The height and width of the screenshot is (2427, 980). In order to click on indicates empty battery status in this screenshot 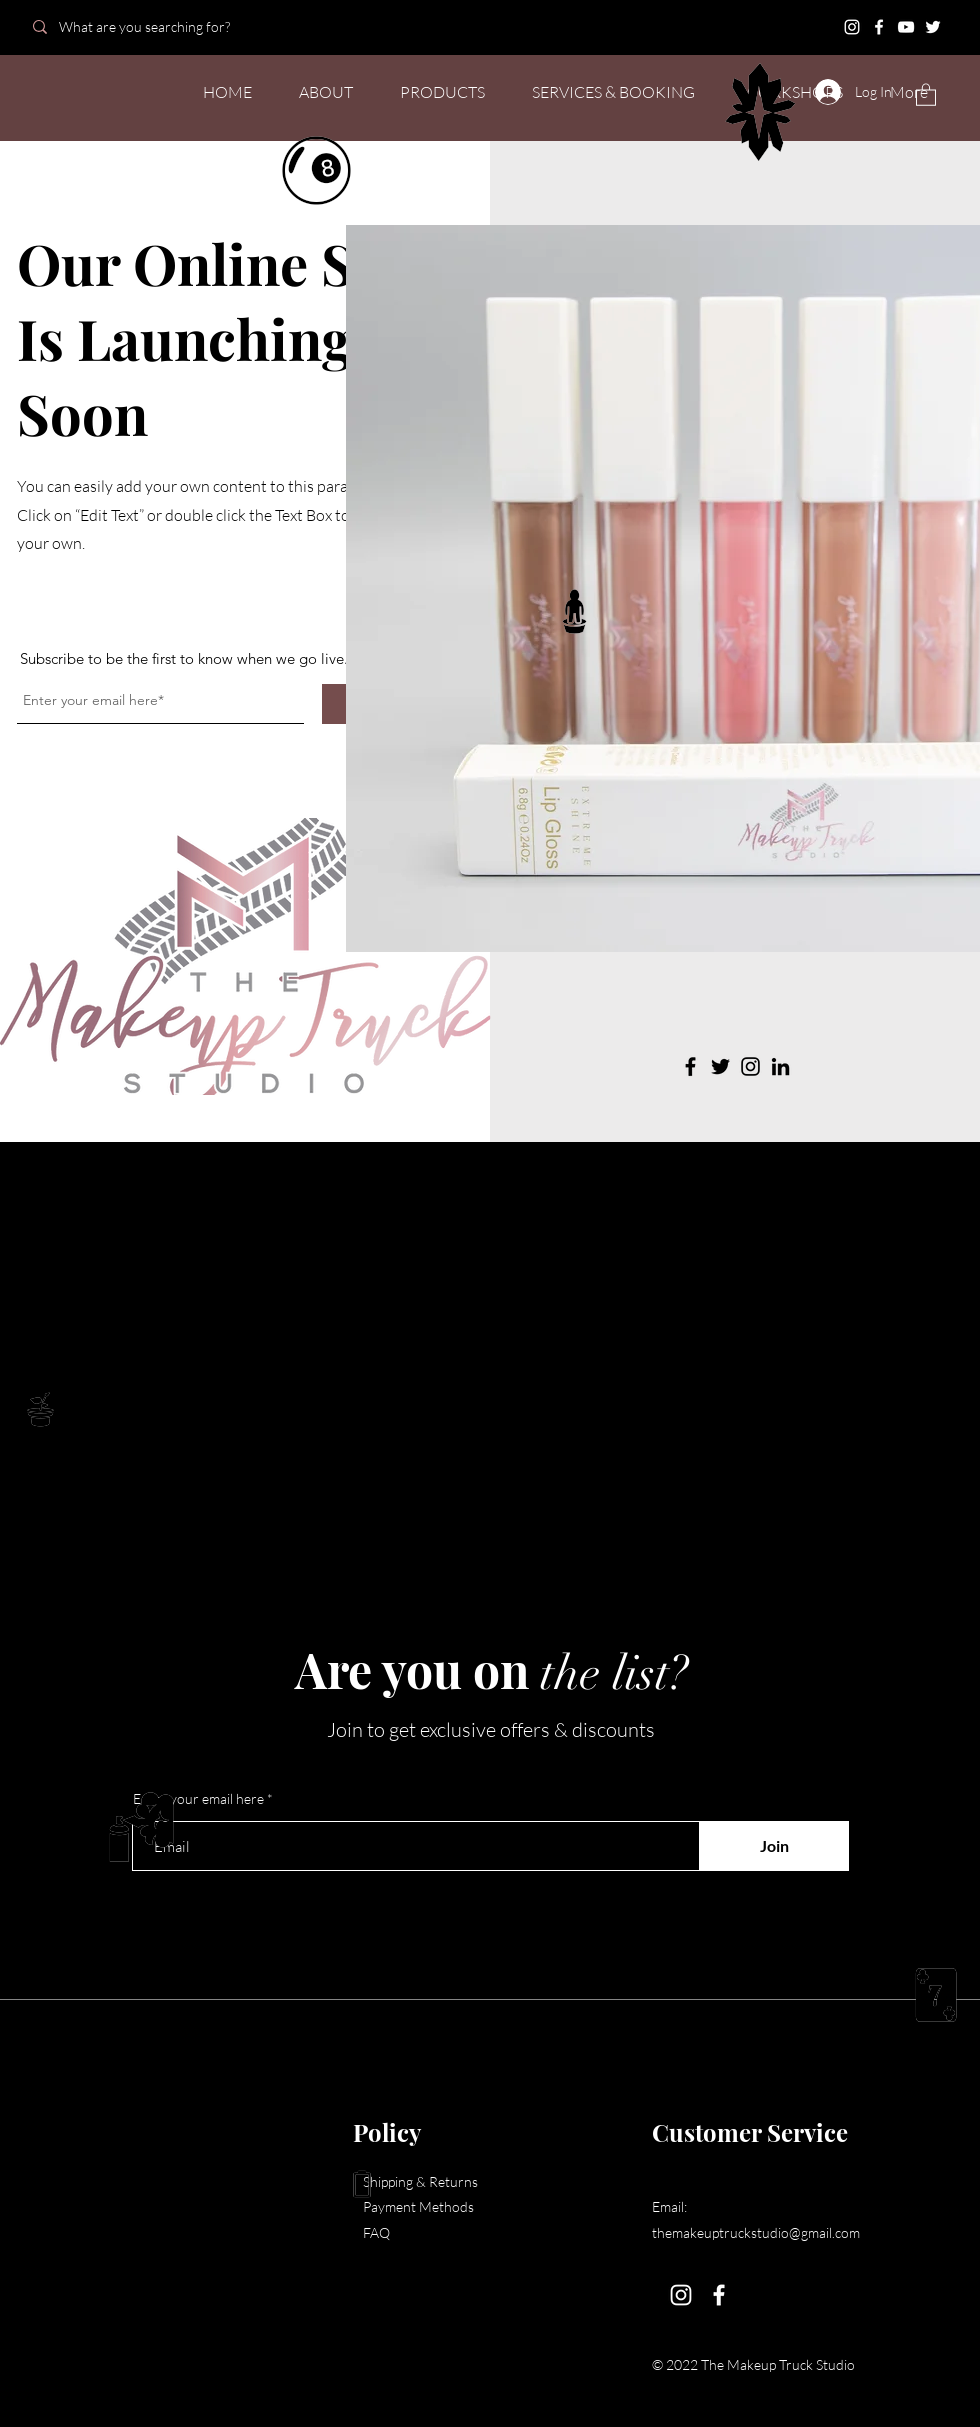, I will do `click(362, 2184)`.